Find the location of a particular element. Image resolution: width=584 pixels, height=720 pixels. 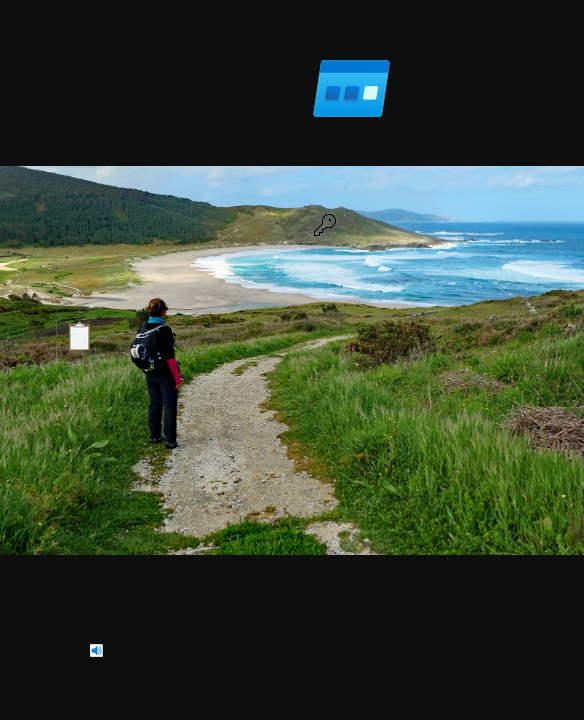

access security or authentication settings is located at coordinates (325, 225).